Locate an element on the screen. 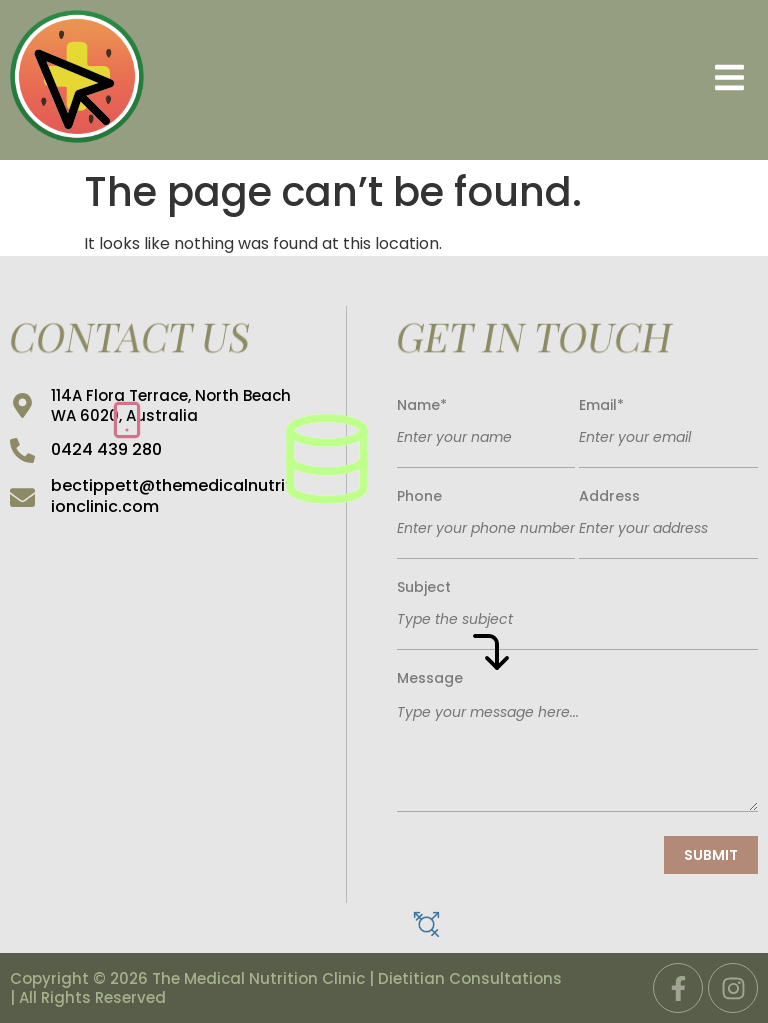 The width and height of the screenshot is (768, 1023). access mobile device settings is located at coordinates (127, 420).